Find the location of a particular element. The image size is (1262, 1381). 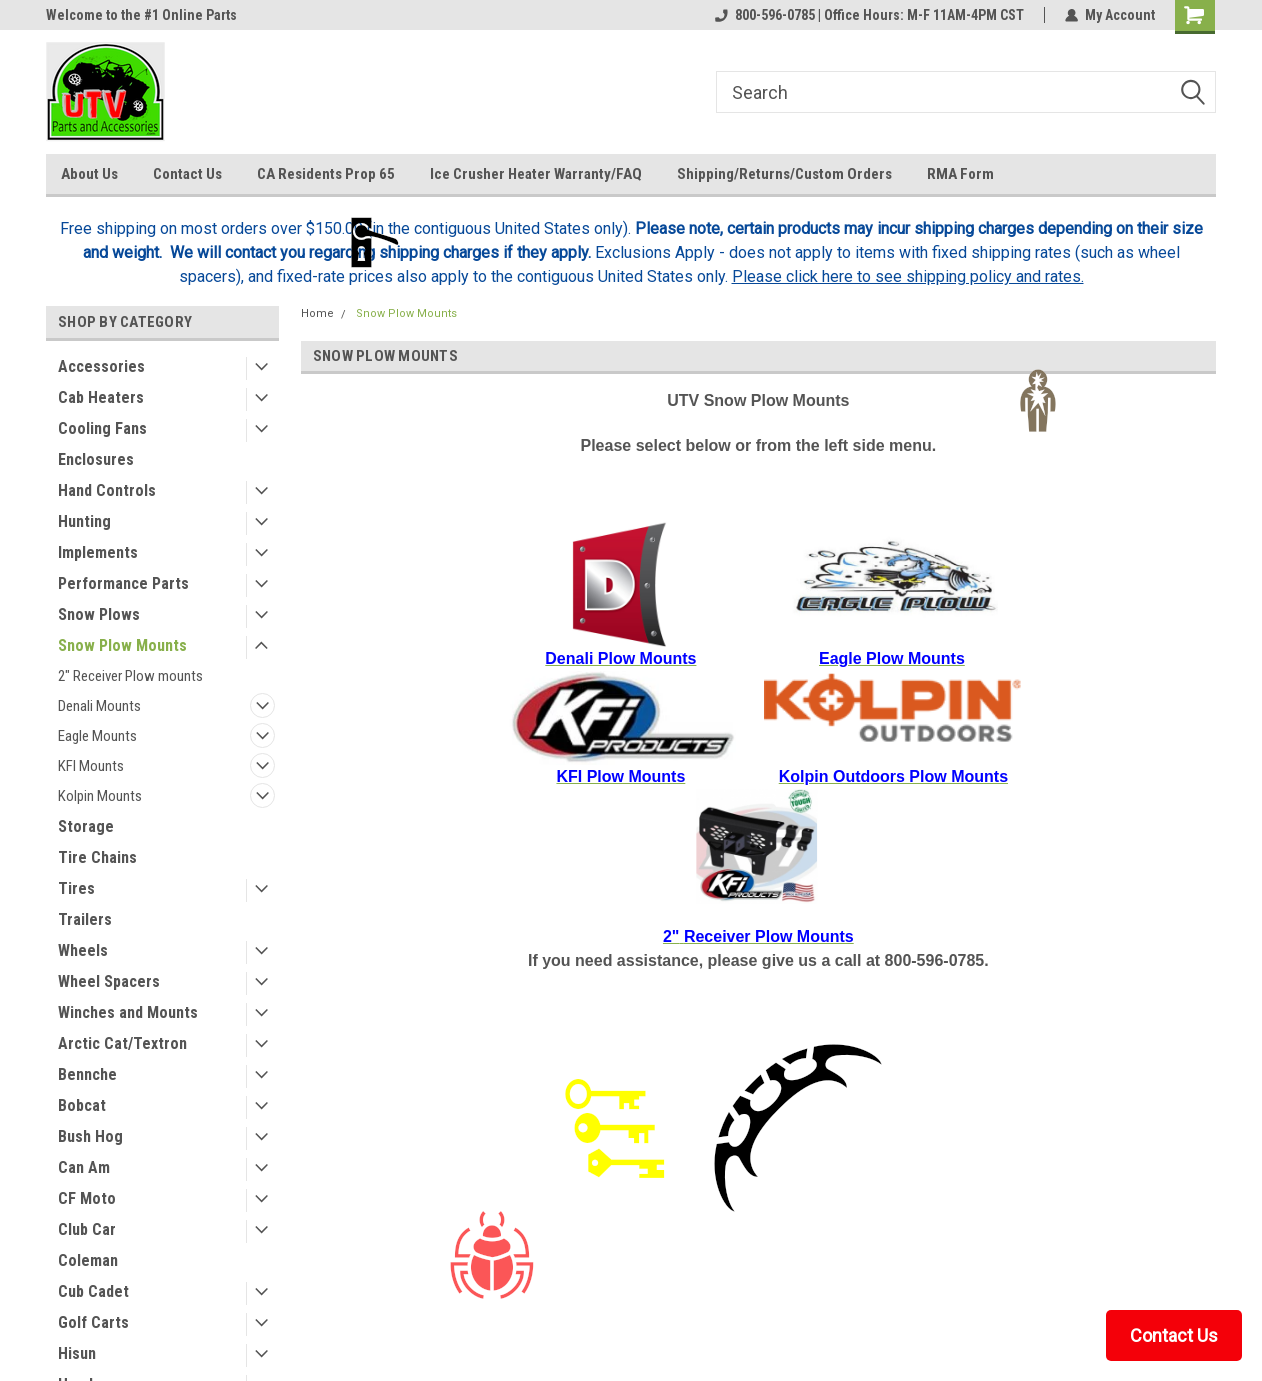

indicates internal damage or injury status is located at coordinates (1037, 400).